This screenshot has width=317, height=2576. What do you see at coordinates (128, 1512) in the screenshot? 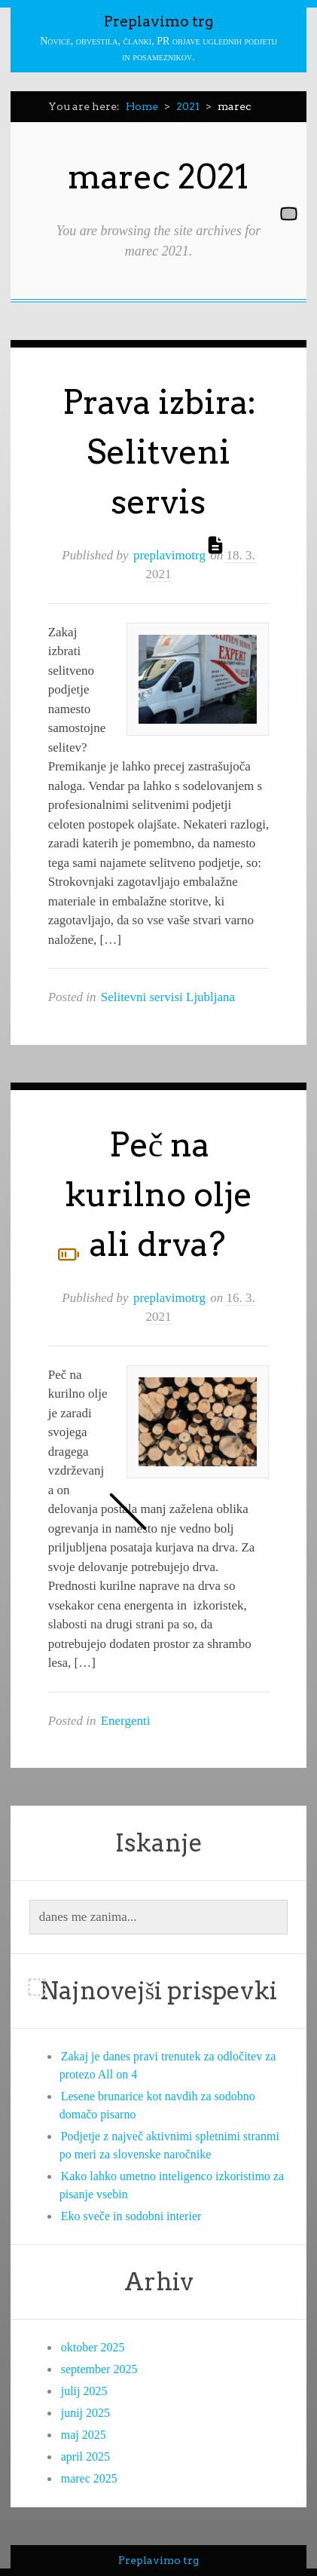
I see `indicates a disabled or unavailable feature` at bounding box center [128, 1512].